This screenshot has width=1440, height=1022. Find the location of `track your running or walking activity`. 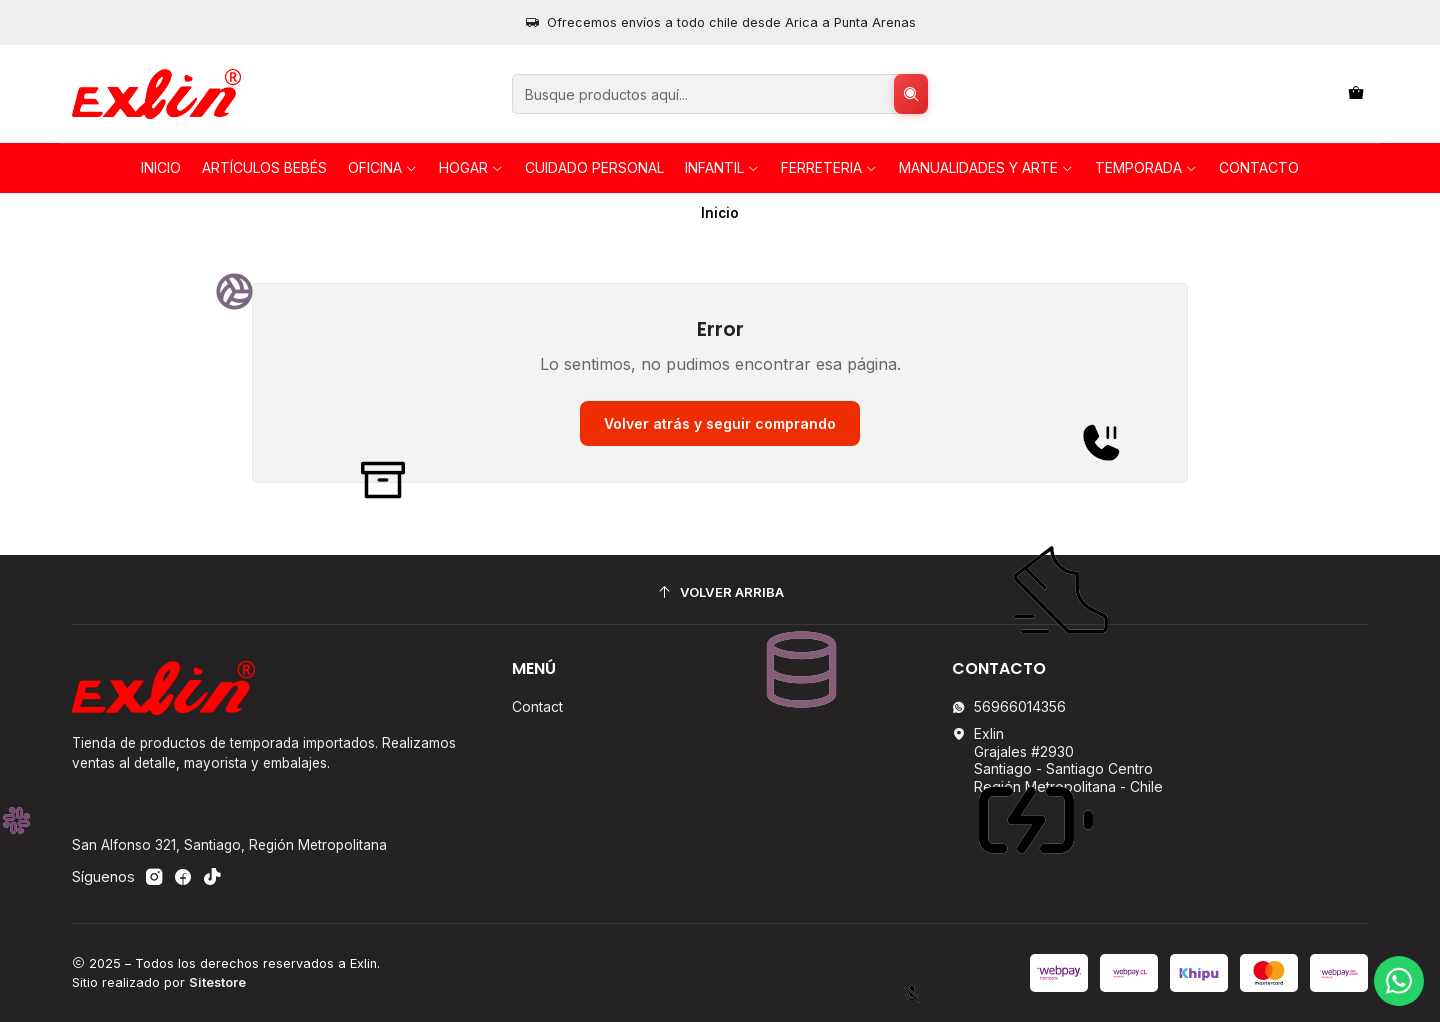

track your running or walking activity is located at coordinates (1059, 595).